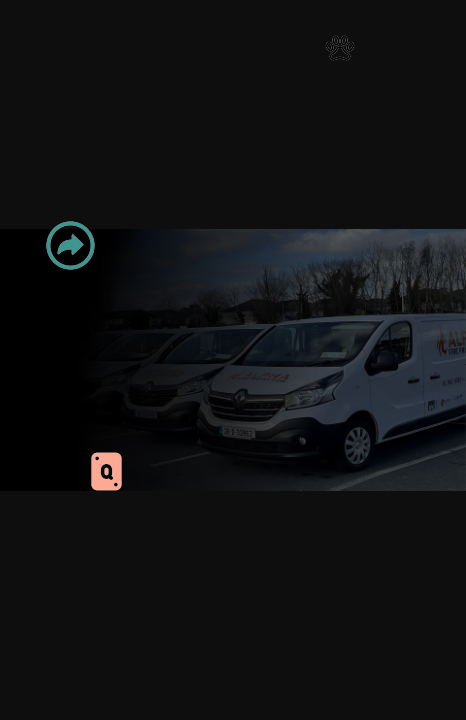 The image size is (466, 720). What do you see at coordinates (70, 245) in the screenshot?
I see `share or forward content` at bounding box center [70, 245].